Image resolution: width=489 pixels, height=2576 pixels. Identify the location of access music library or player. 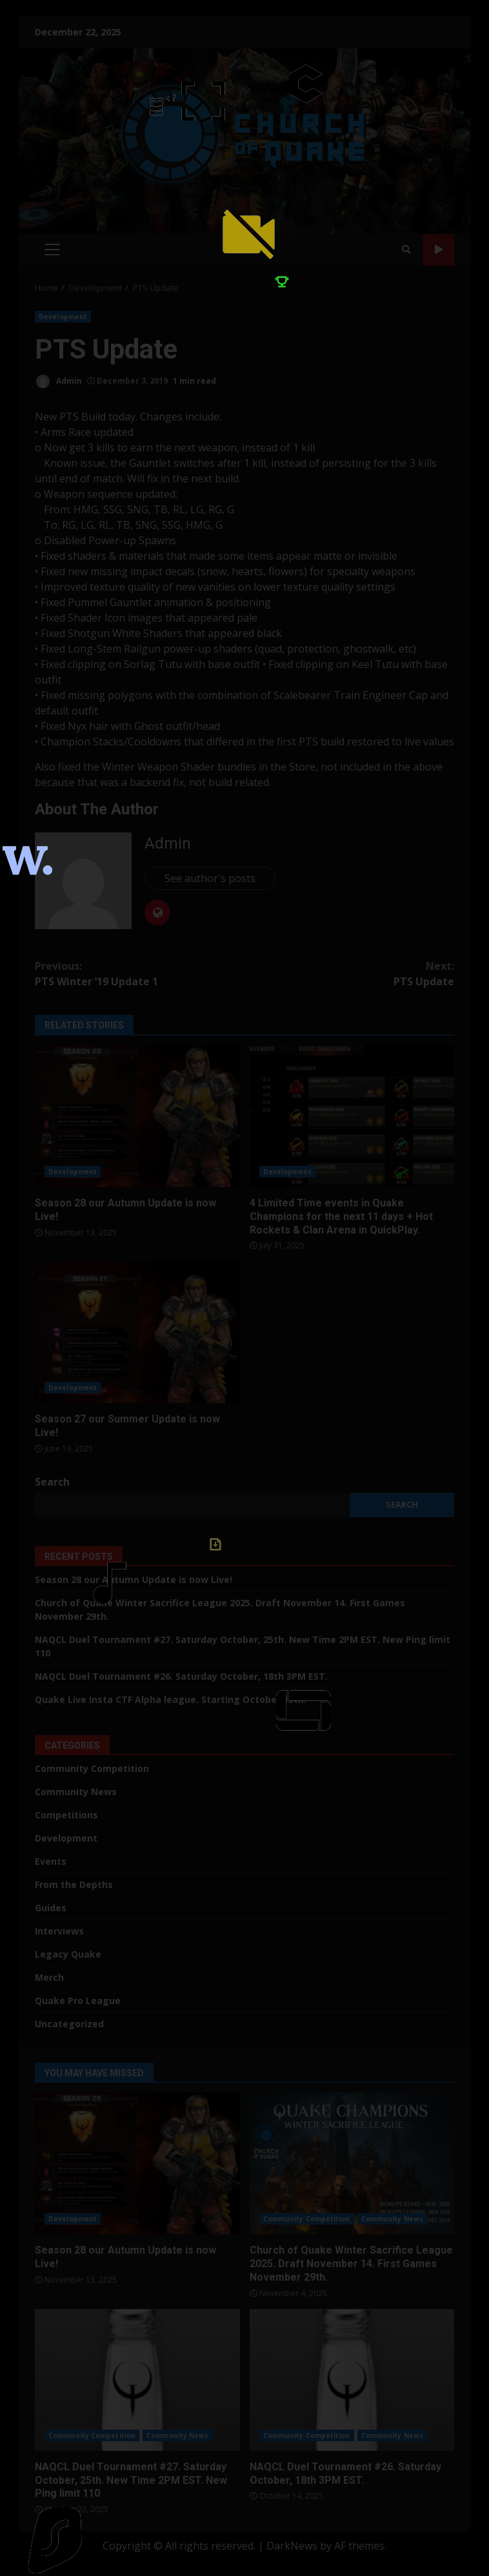
(107, 1583).